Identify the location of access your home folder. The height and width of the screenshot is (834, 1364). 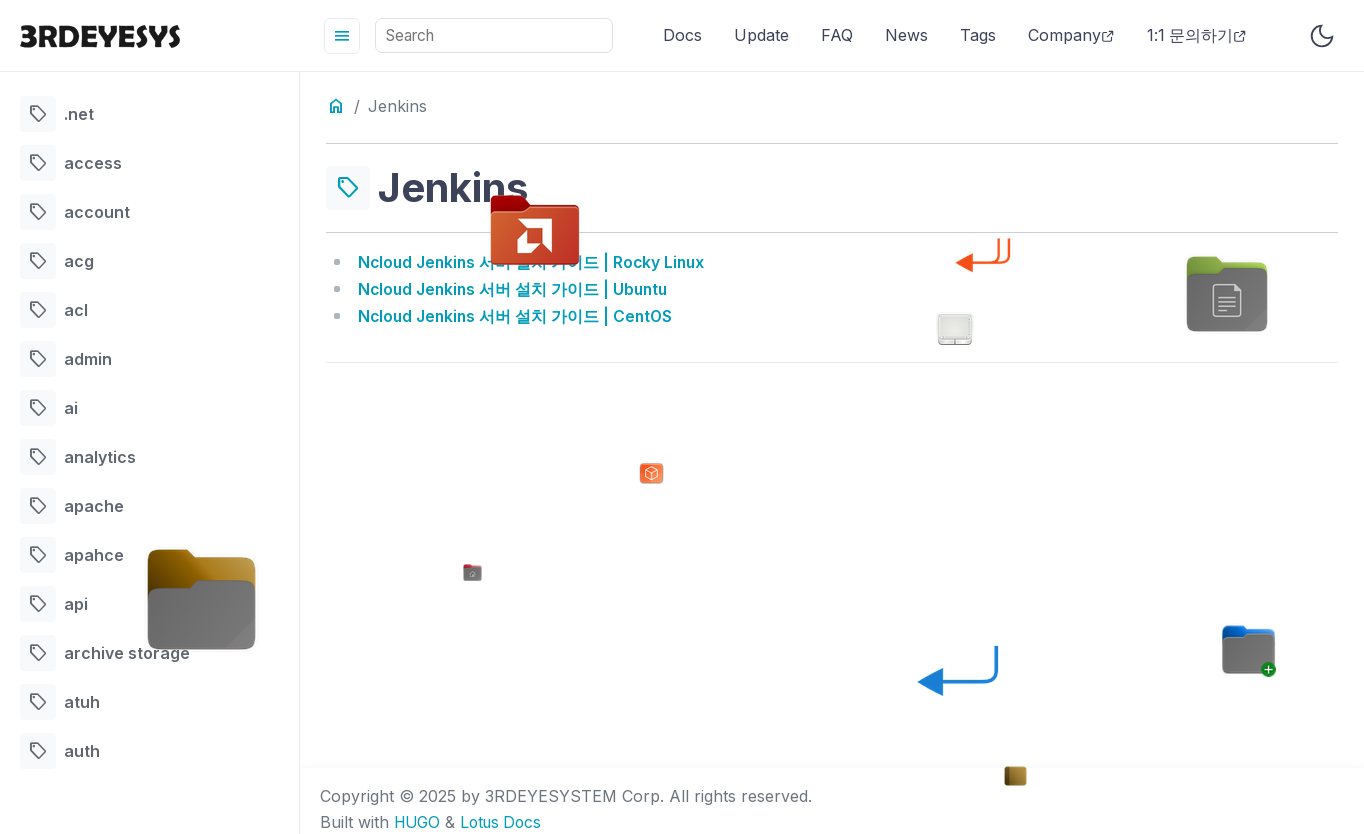
(472, 572).